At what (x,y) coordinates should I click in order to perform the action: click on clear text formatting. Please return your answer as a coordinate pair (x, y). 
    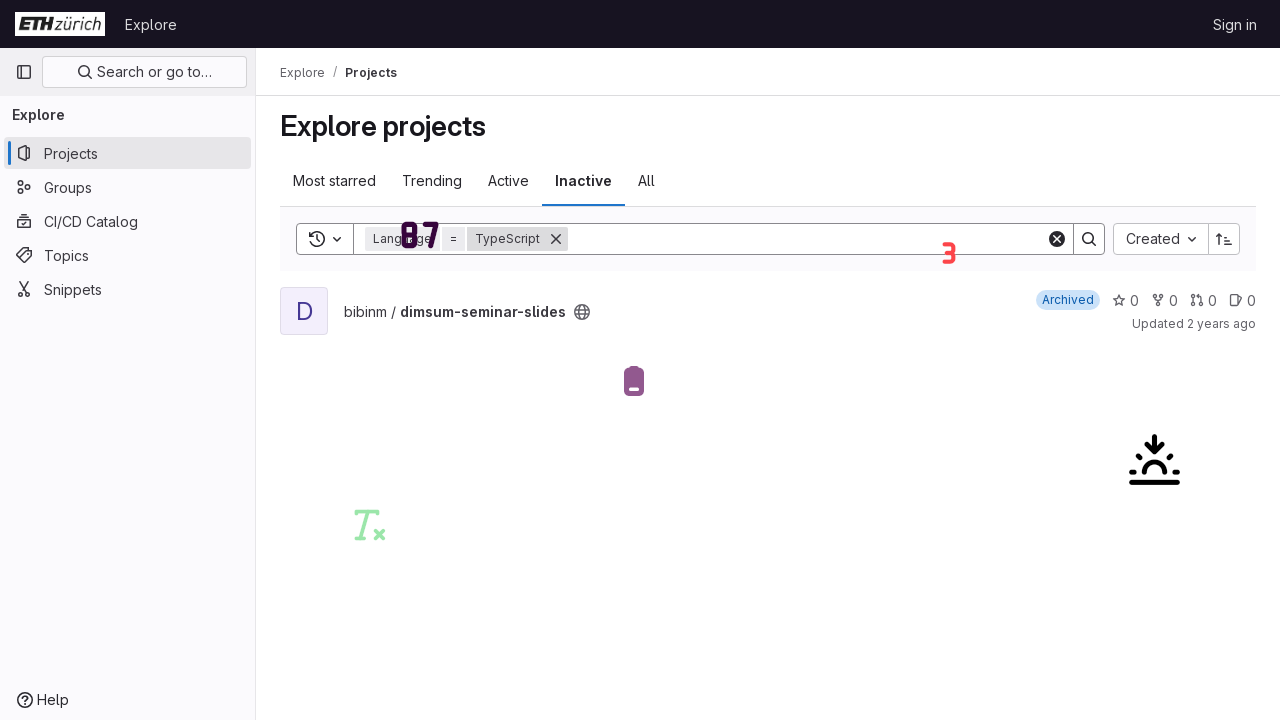
    Looking at the image, I should click on (366, 525).